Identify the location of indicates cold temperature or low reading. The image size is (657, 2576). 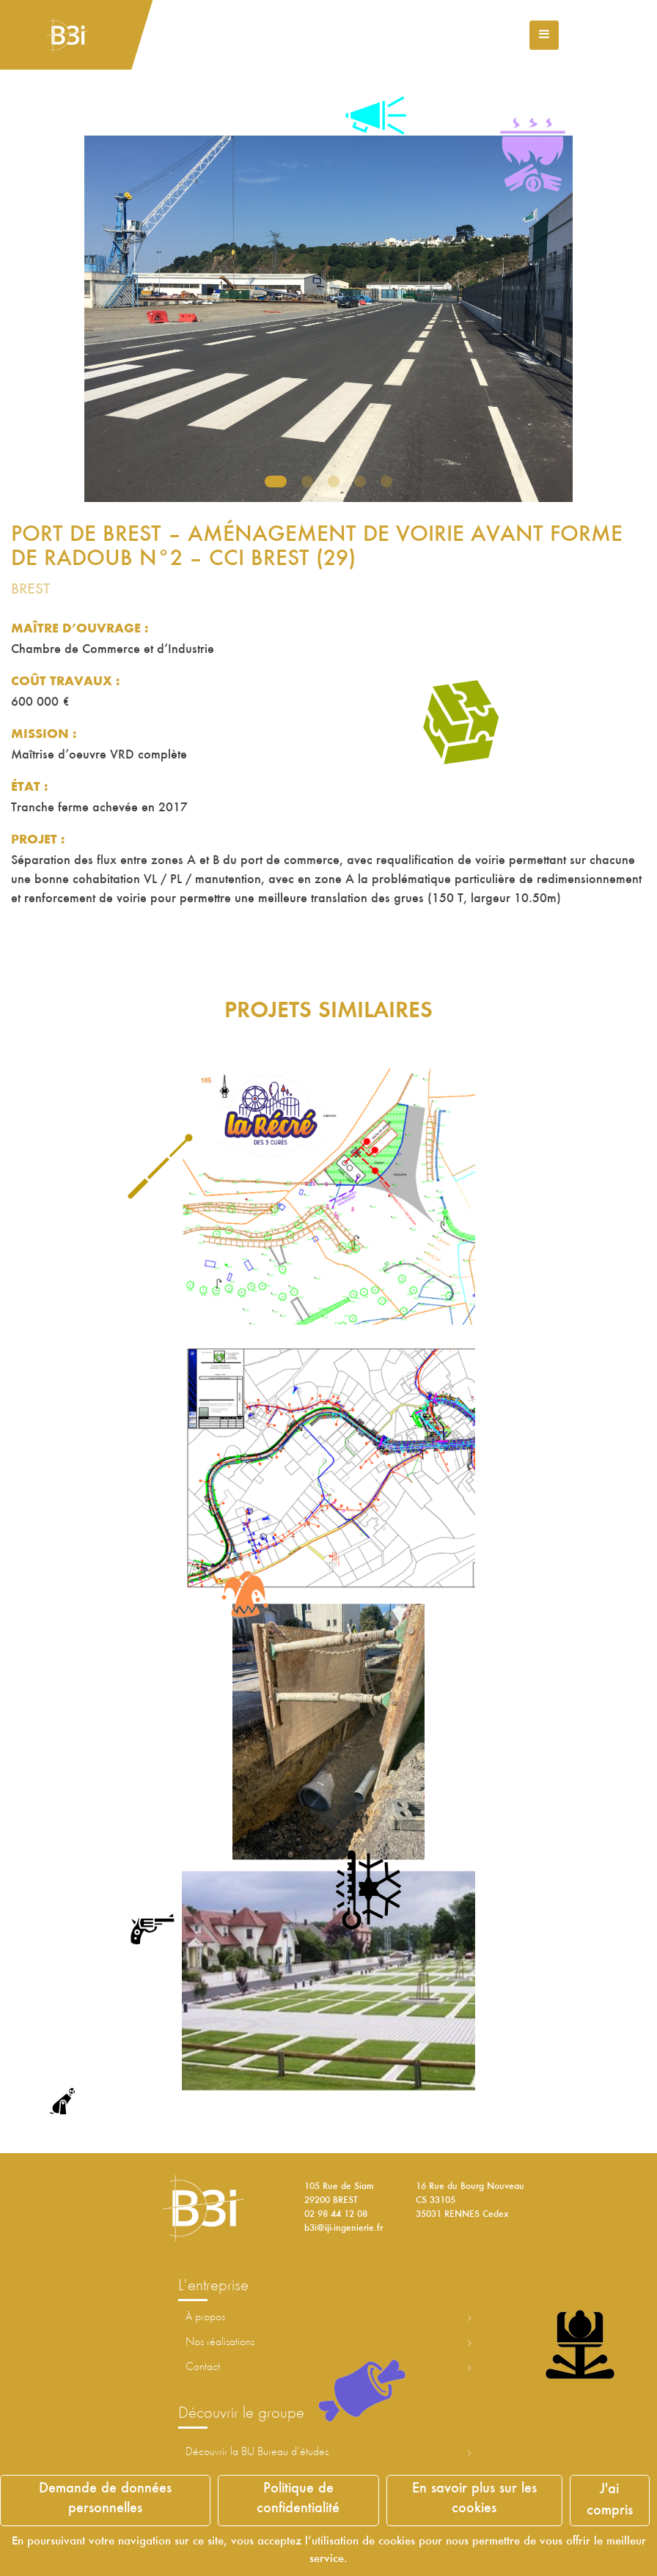
(368, 1889).